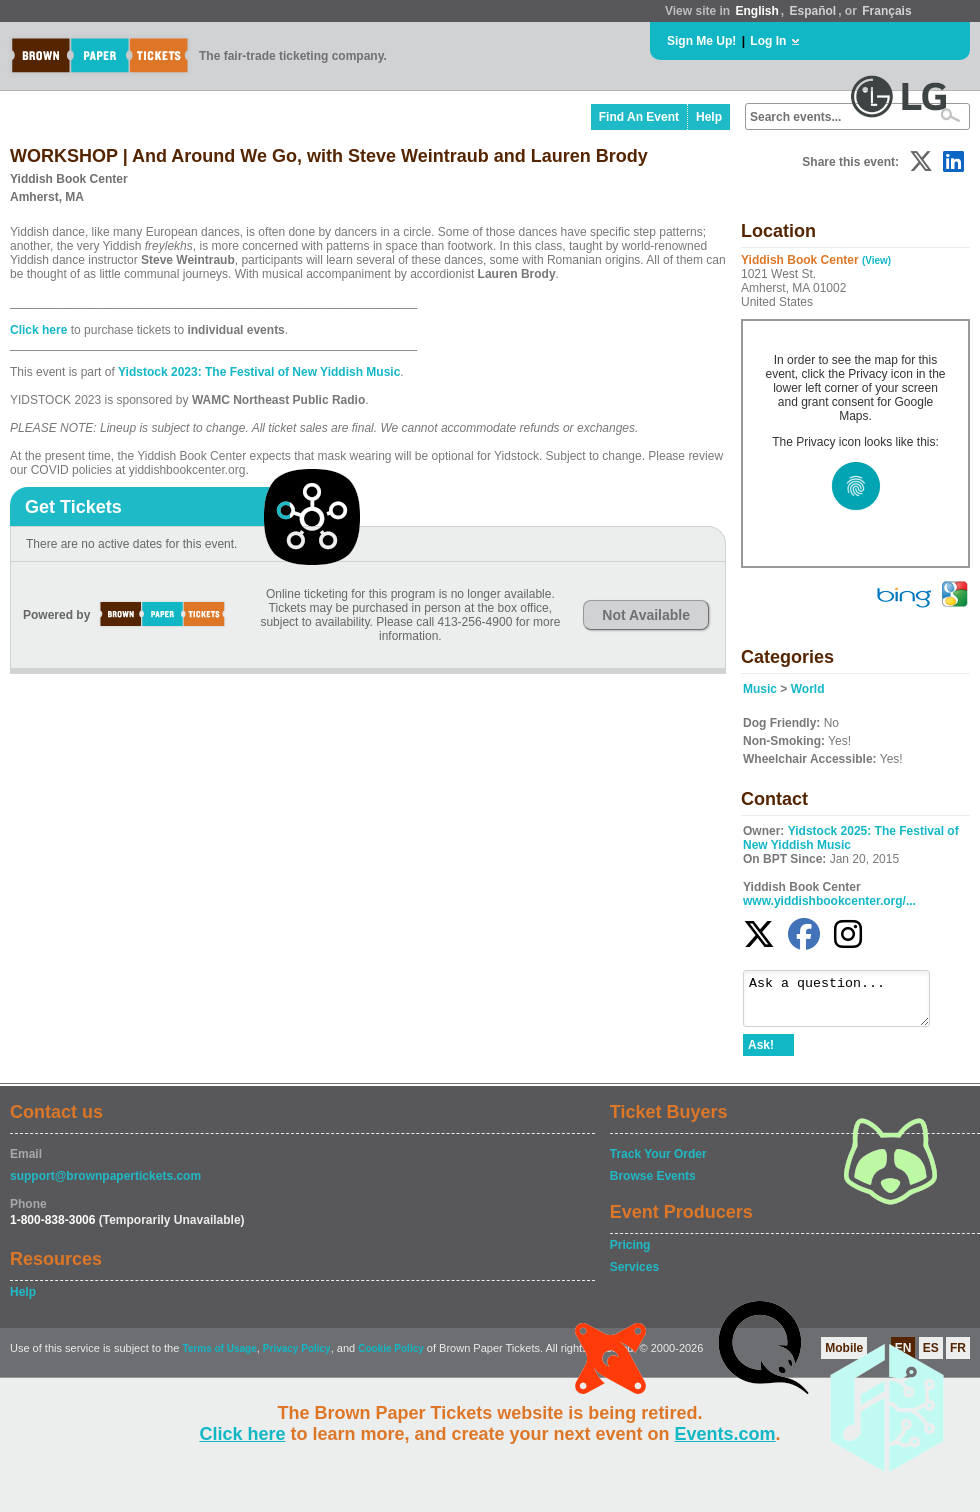 The height and width of the screenshot is (1512, 980). I want to click on link to MusicBrainz music database, so click(887, 1408).